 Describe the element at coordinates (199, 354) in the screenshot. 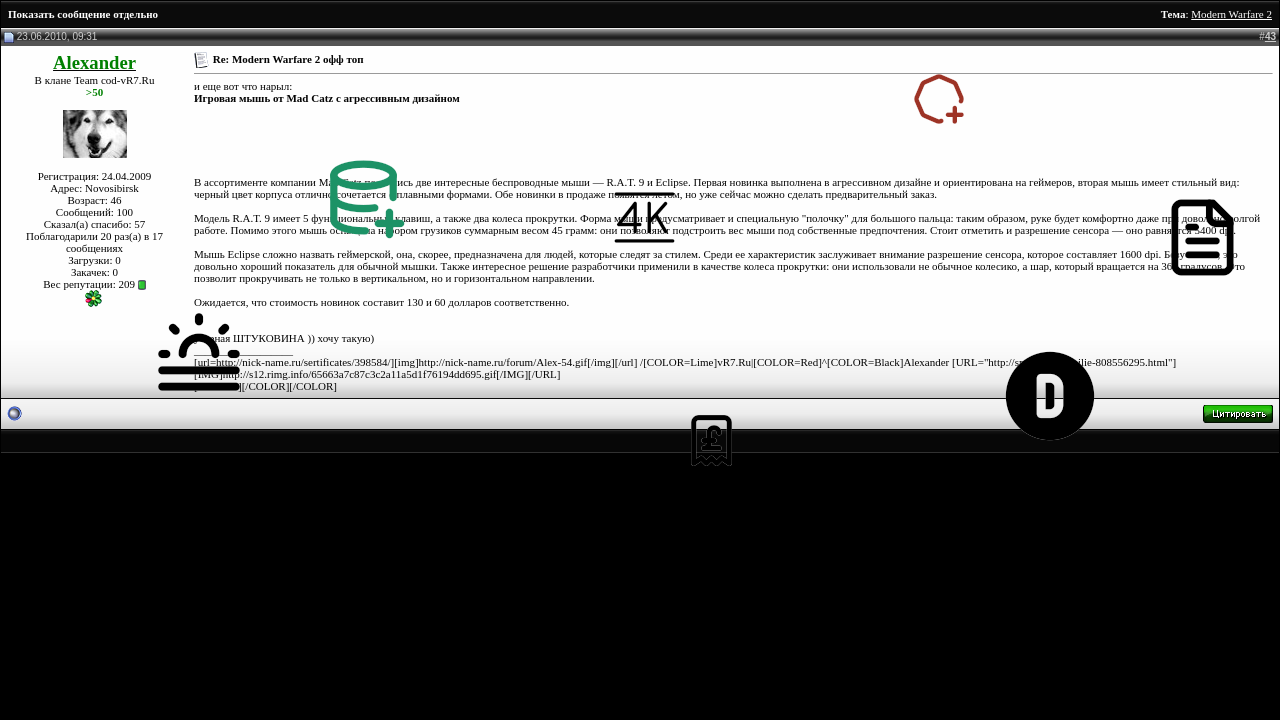

I see `indicates hazy or foggy weather conditions` at that location.